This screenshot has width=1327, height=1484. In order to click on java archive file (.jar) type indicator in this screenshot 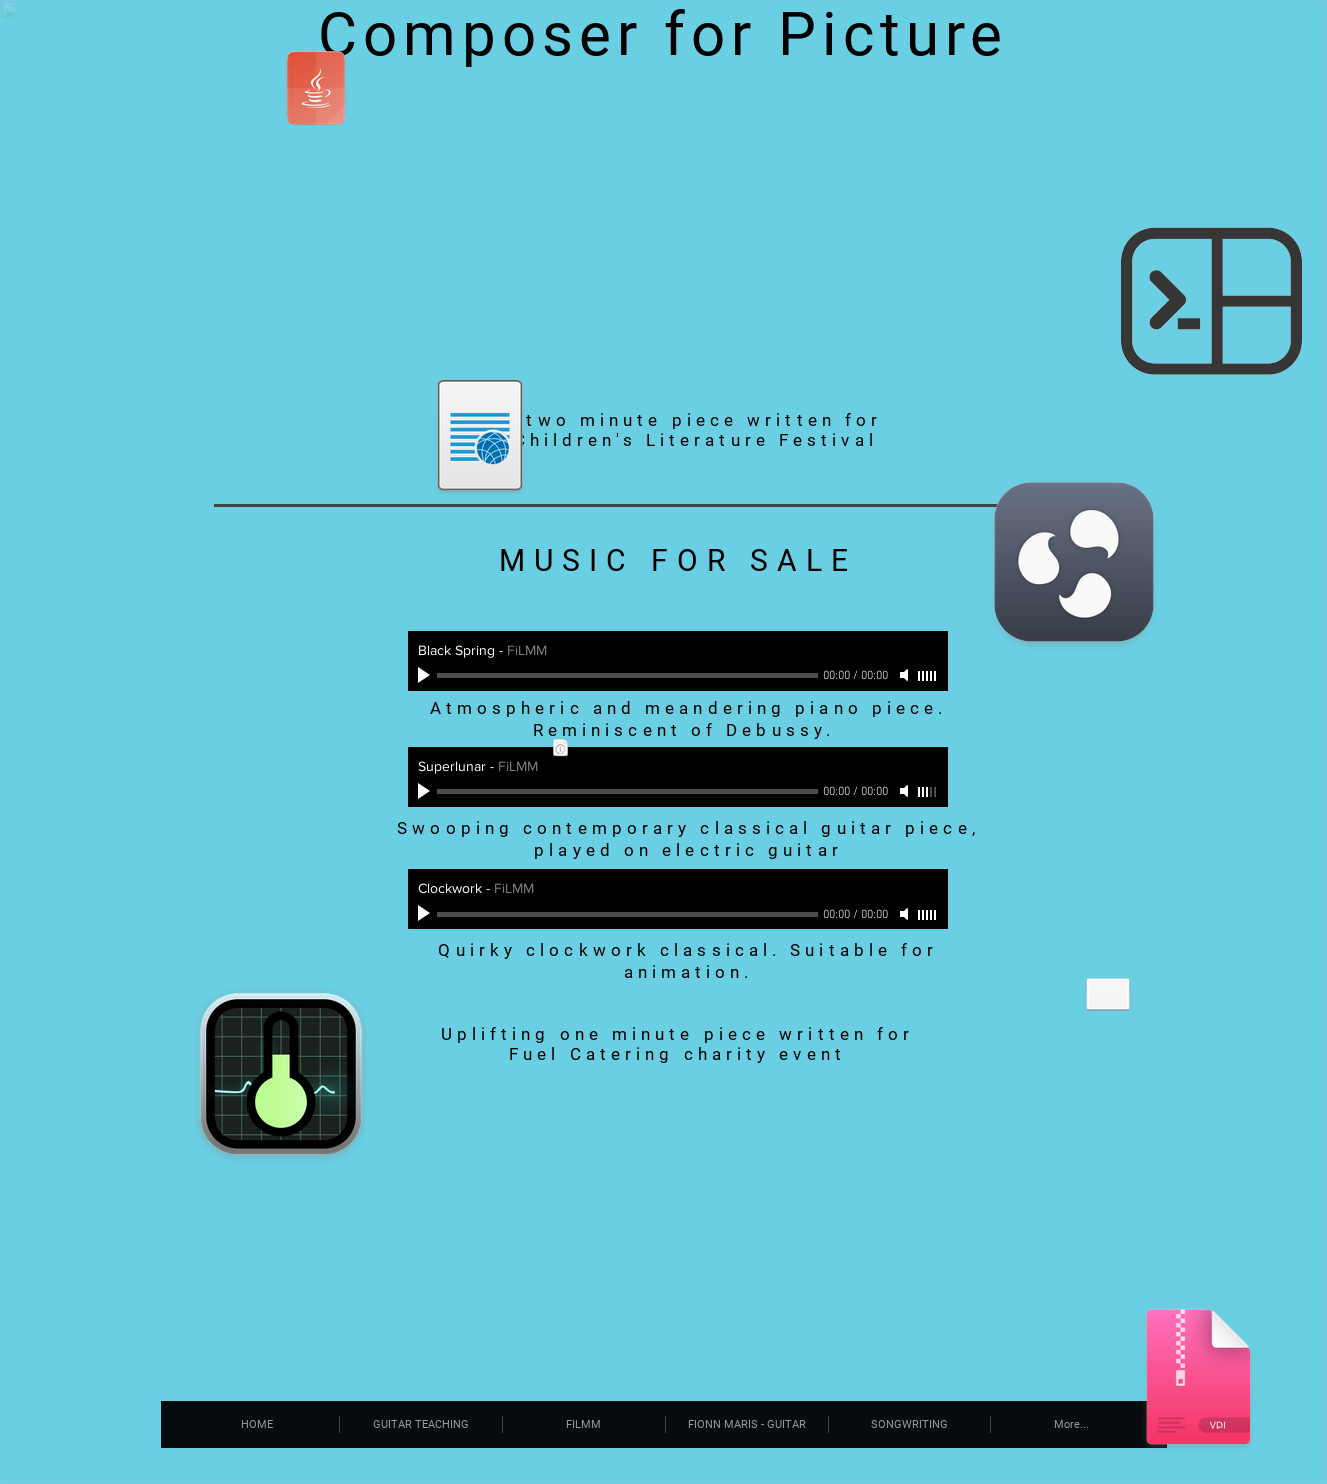, I will do `click(316, 88)`.